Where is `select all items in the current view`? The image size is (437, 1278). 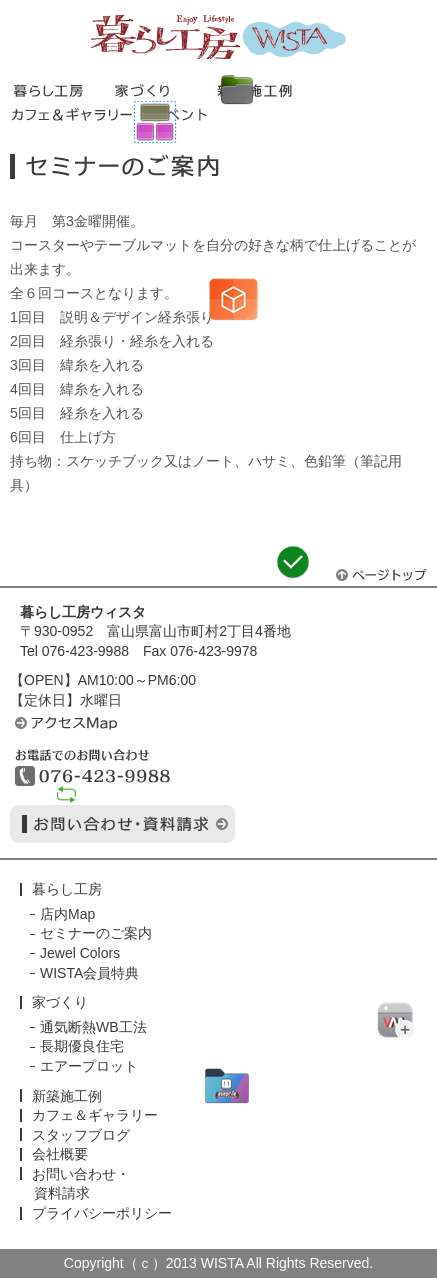 select all items in the current view is located at coordinates (155, 122).